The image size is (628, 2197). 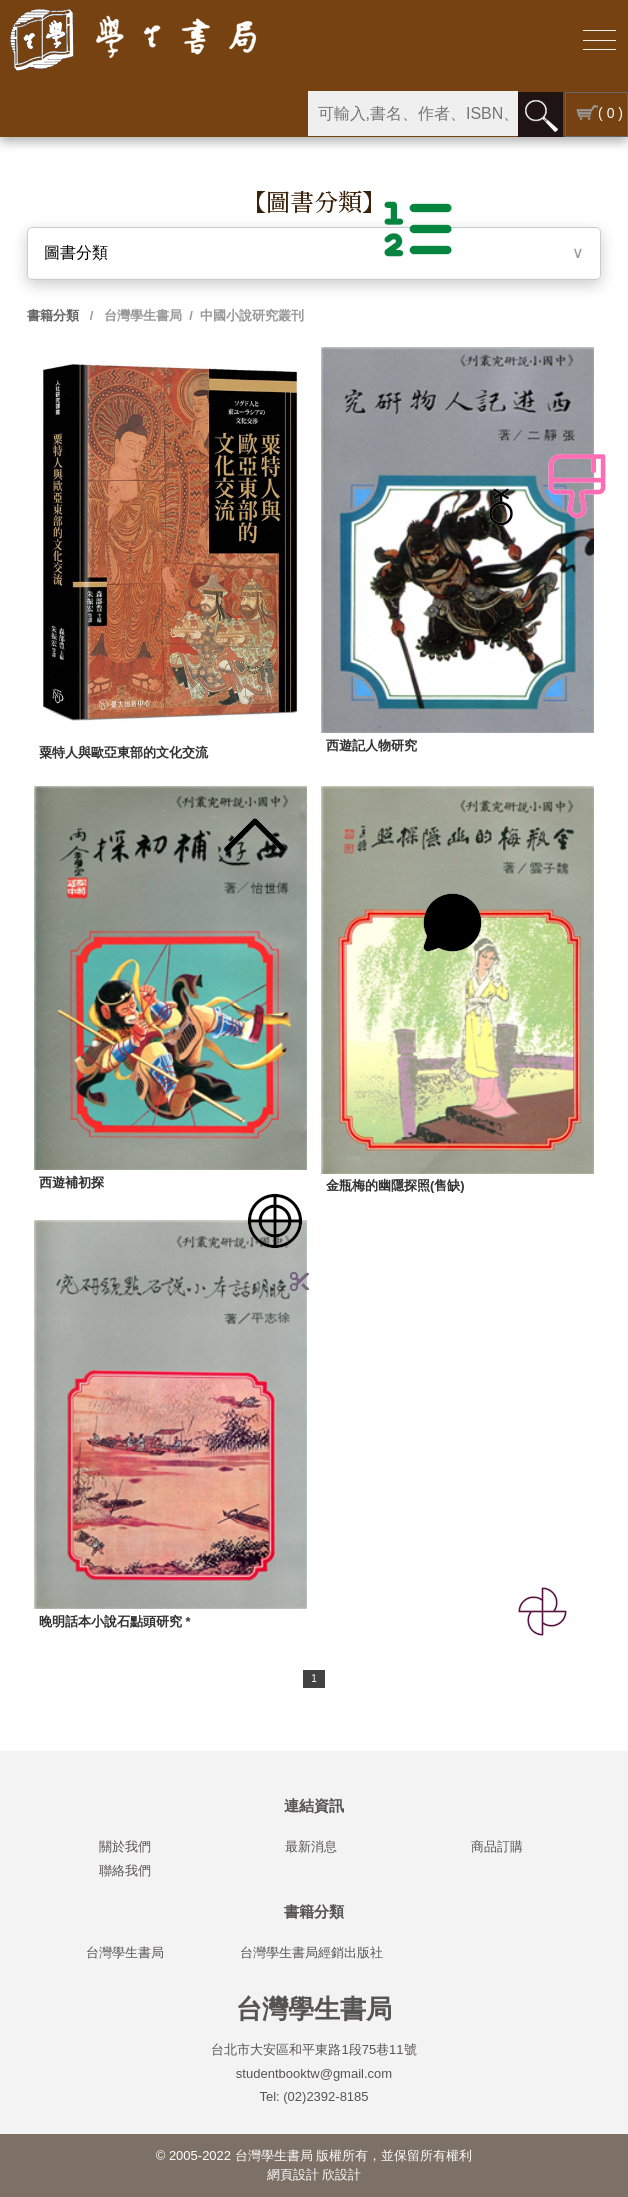 I want to click on cut selected text or content, so click(x=299, y=1281).